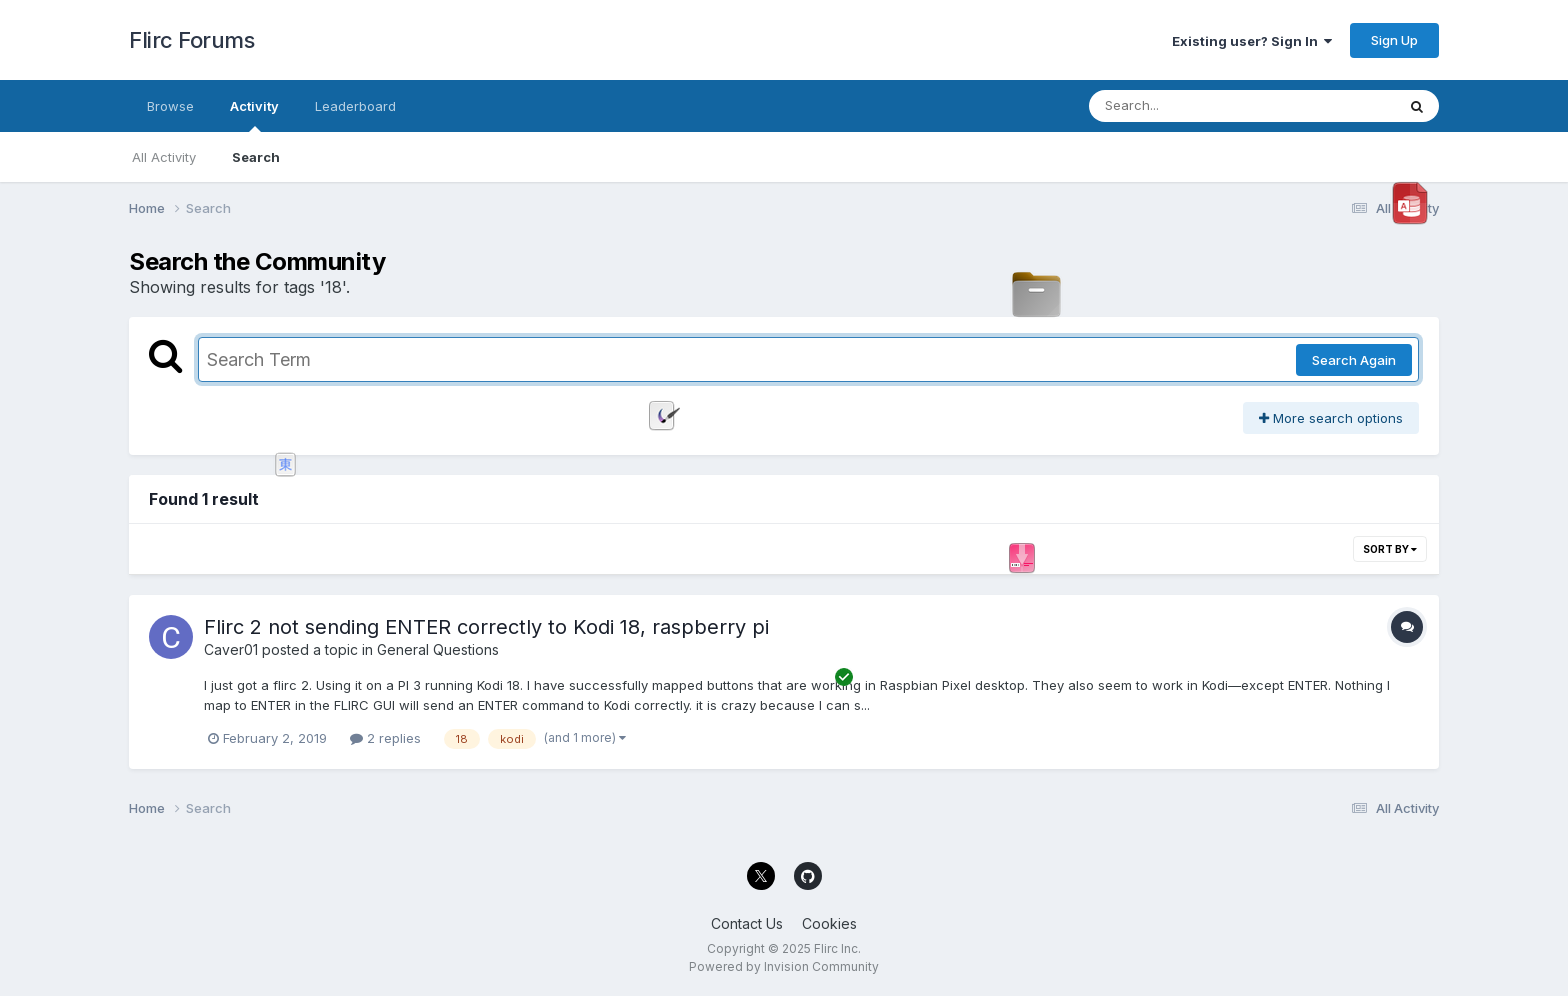 The width and height of the screenshot is (1568, 996). Describe the element at coordinates (1036, 294) in the screenshot. I see `open the file manager application` at that location.